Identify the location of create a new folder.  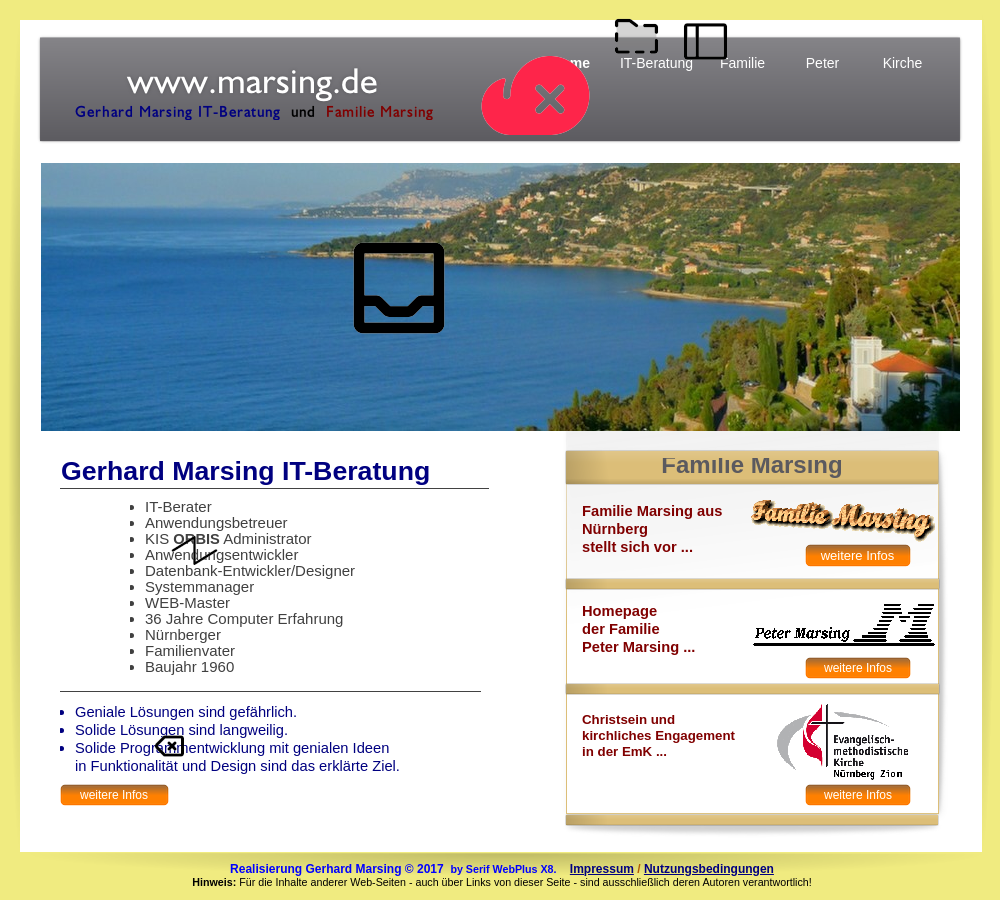
(636, 35).